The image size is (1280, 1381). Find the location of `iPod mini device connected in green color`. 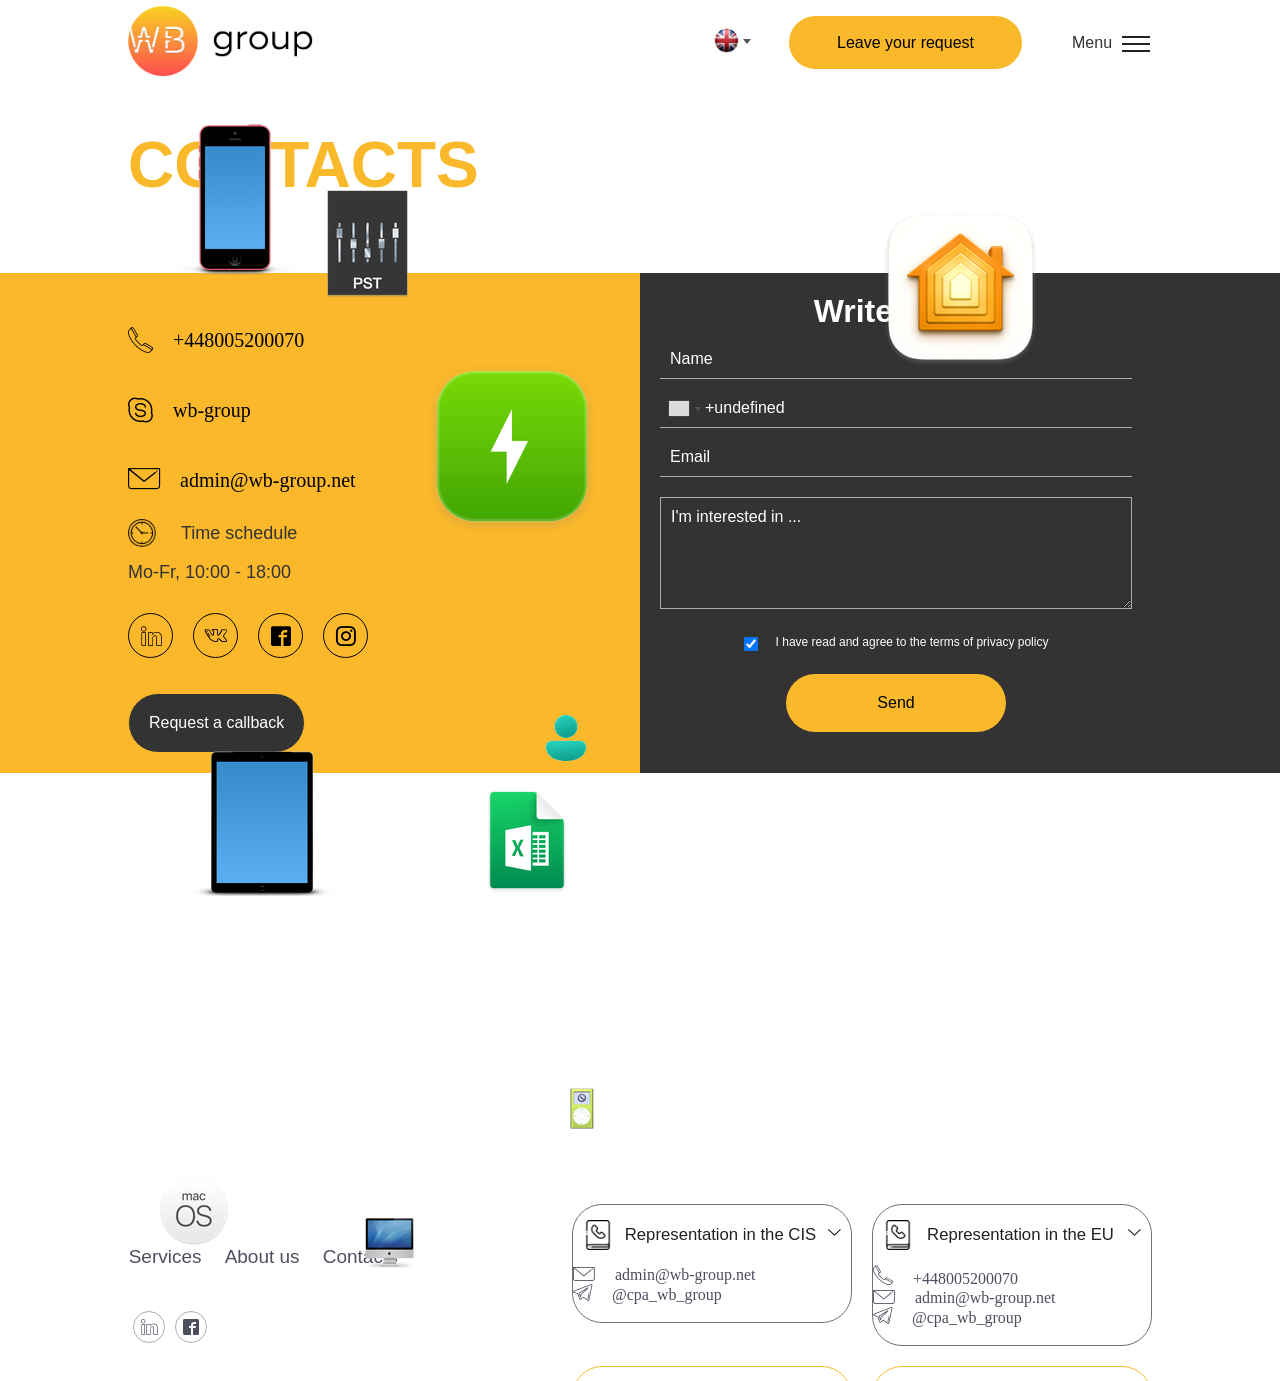

iPod mini device connected in green color is located at coordinates (581, 1108).